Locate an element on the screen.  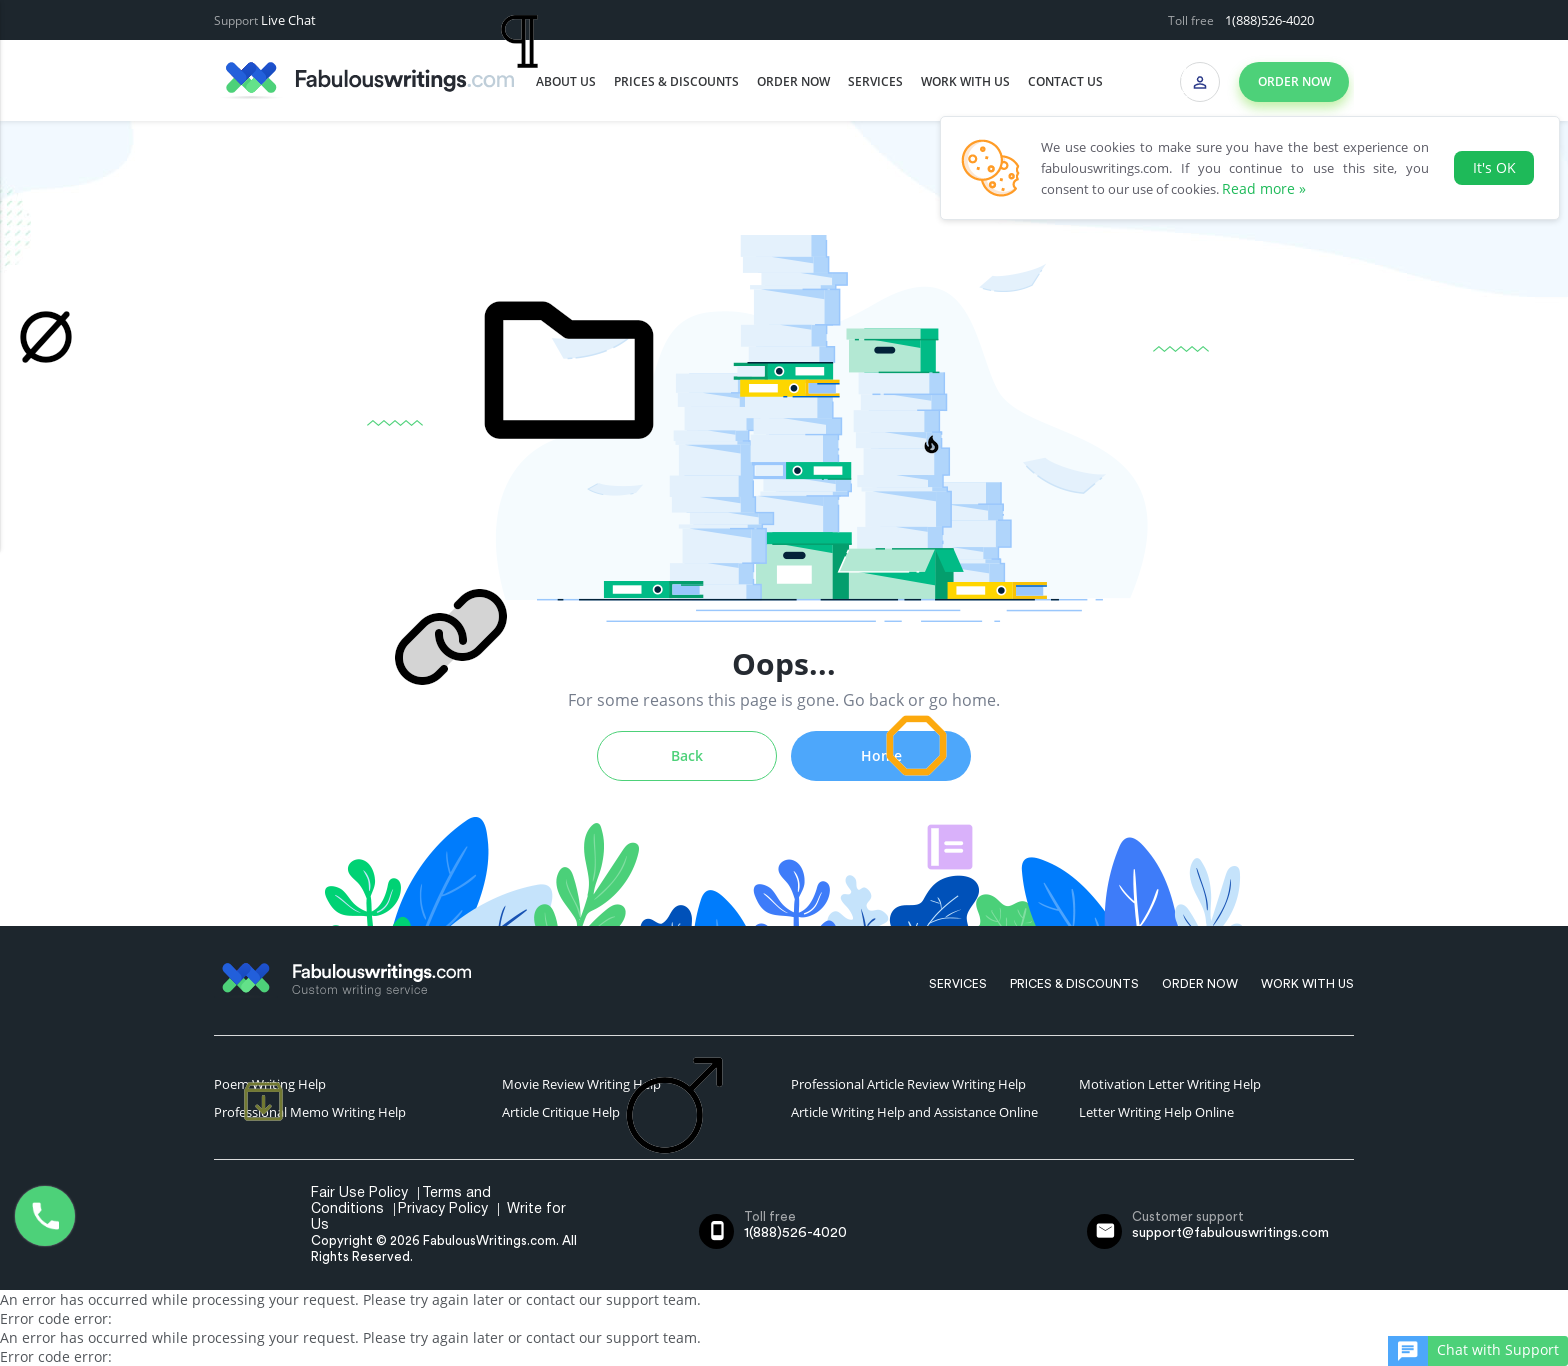
download to storage or archive is located at coordinates (263, 1101).